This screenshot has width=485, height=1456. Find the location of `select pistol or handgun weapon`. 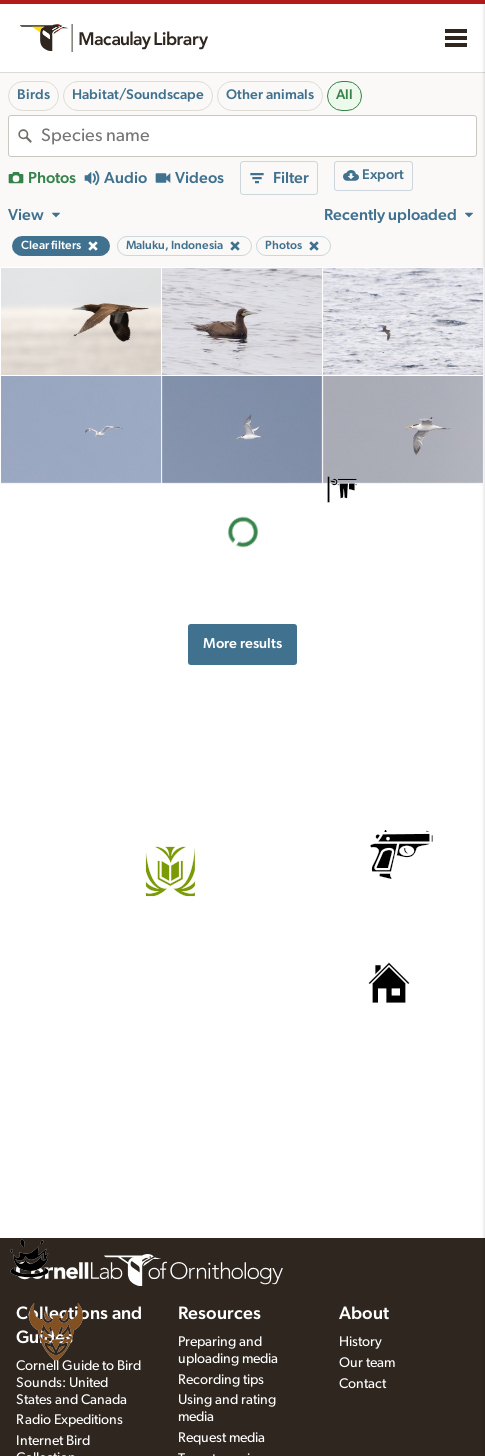

select pistol or handgun weapon is located at coordinates (401, 854).